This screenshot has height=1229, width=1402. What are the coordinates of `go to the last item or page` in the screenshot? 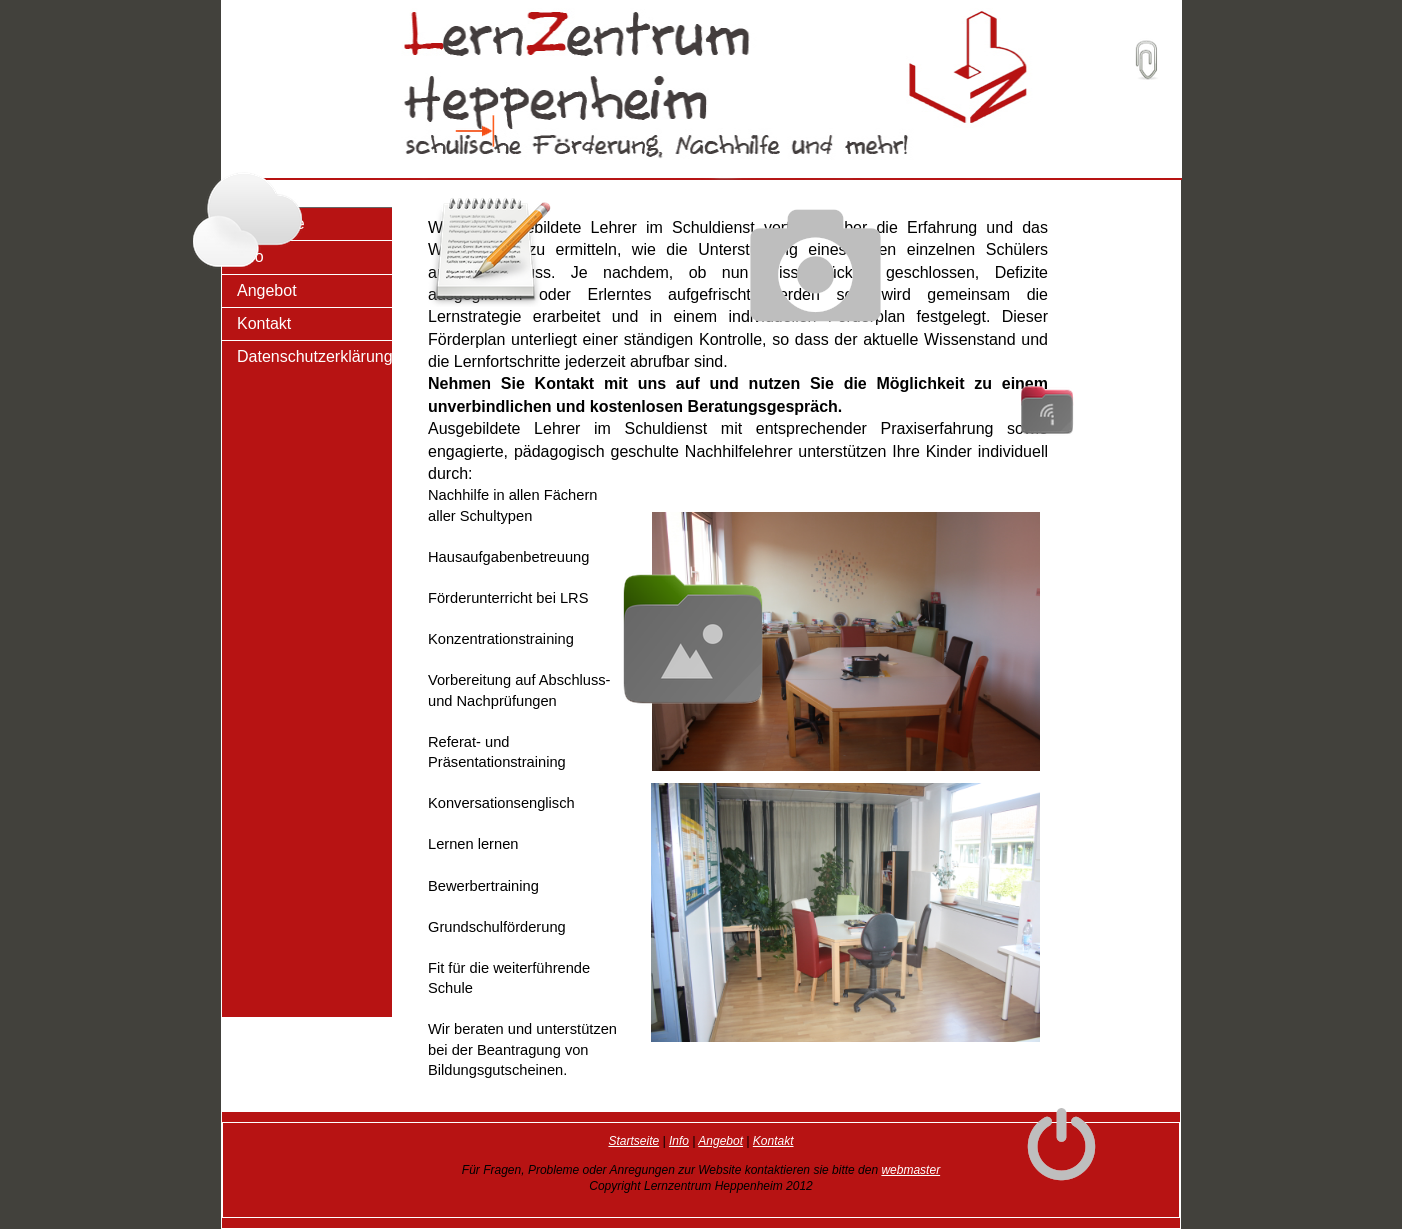 It's located at (475, 131).